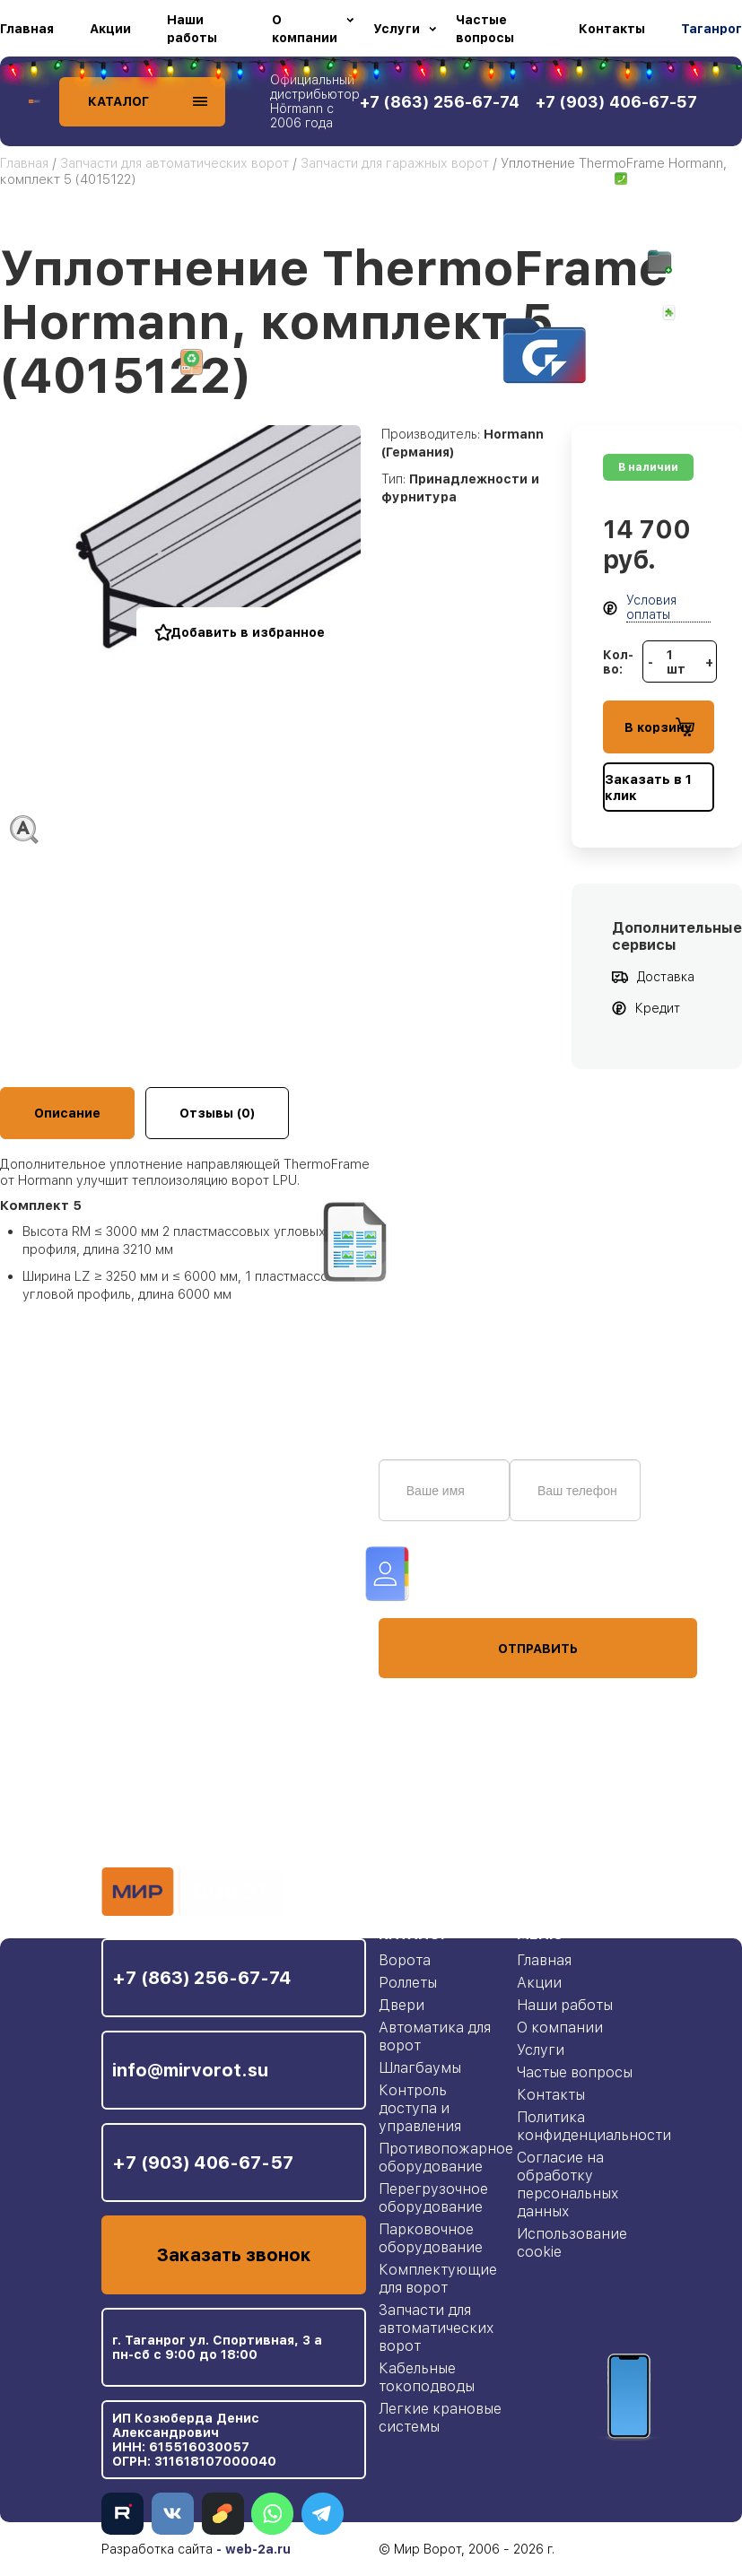  Describe the element at coordinates (24, 830) in the screenshot. I see `search for text within a document` at that location.